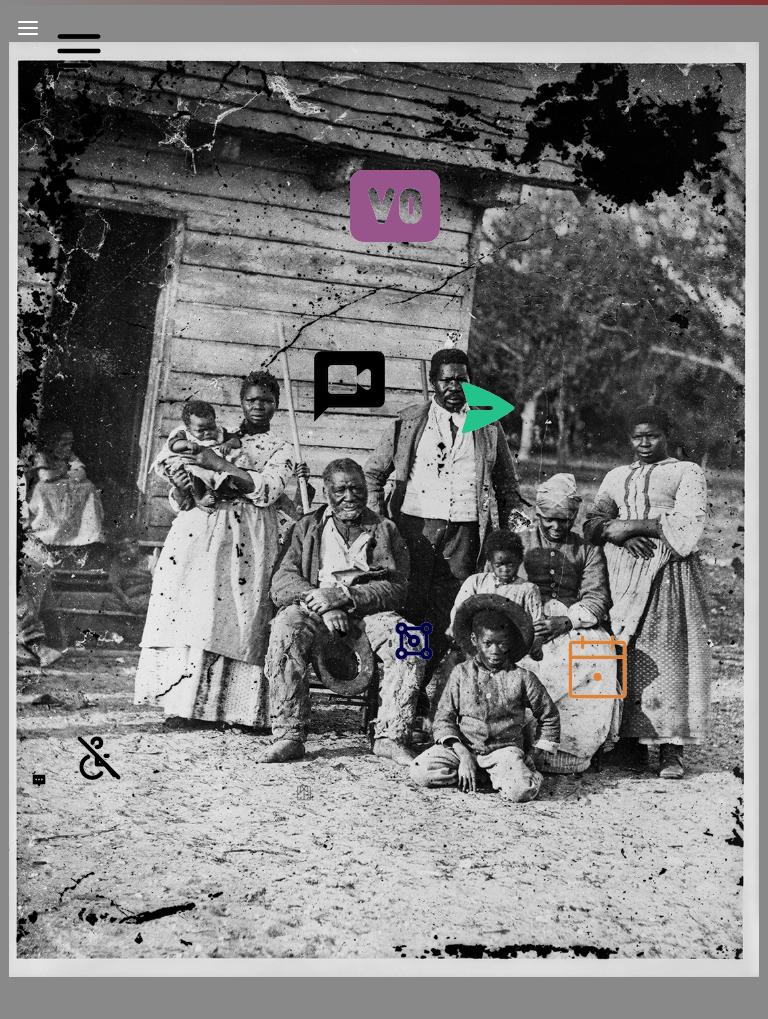 This screenshot has height=1019, width=768. I want to click on view clothing or apparel items, so click(304, 793).